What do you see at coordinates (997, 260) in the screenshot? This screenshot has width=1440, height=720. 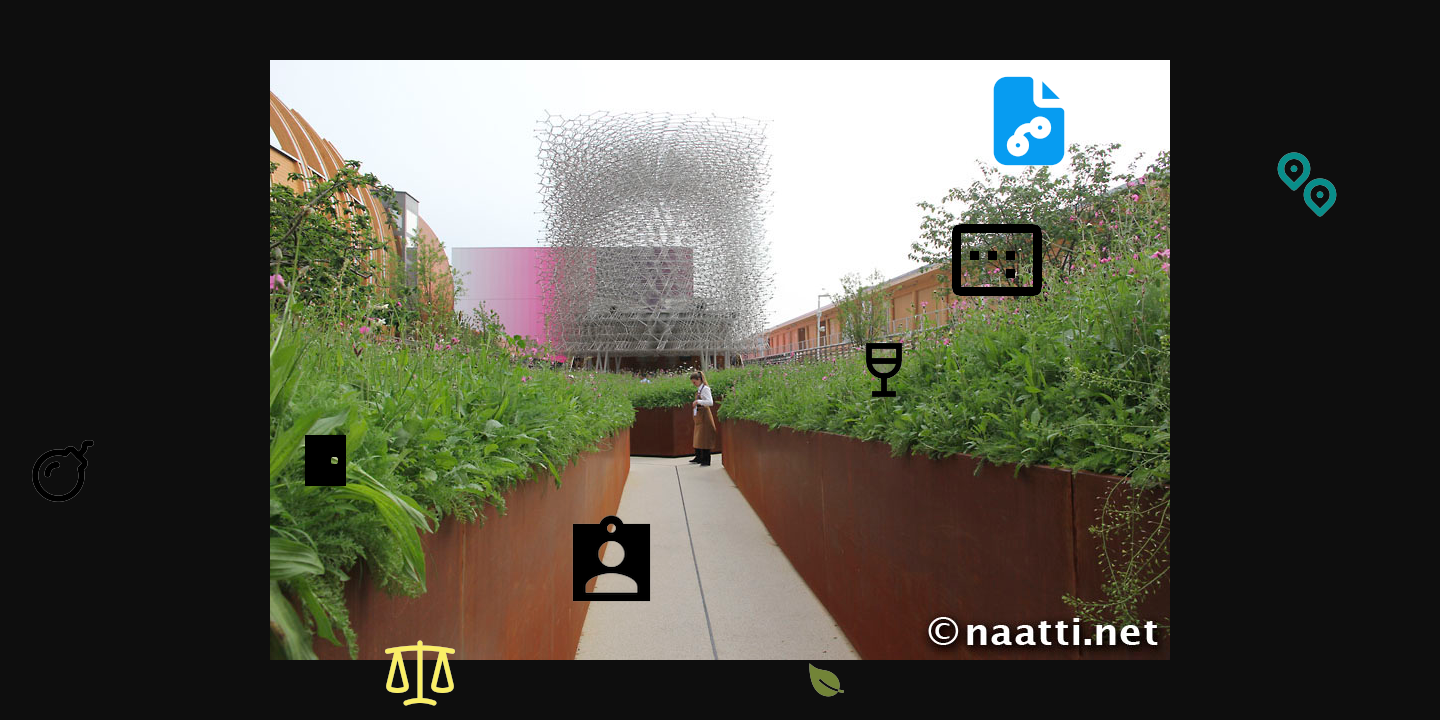 I see `adjust image aspect ratio settings` at bounding box center [997, 260].